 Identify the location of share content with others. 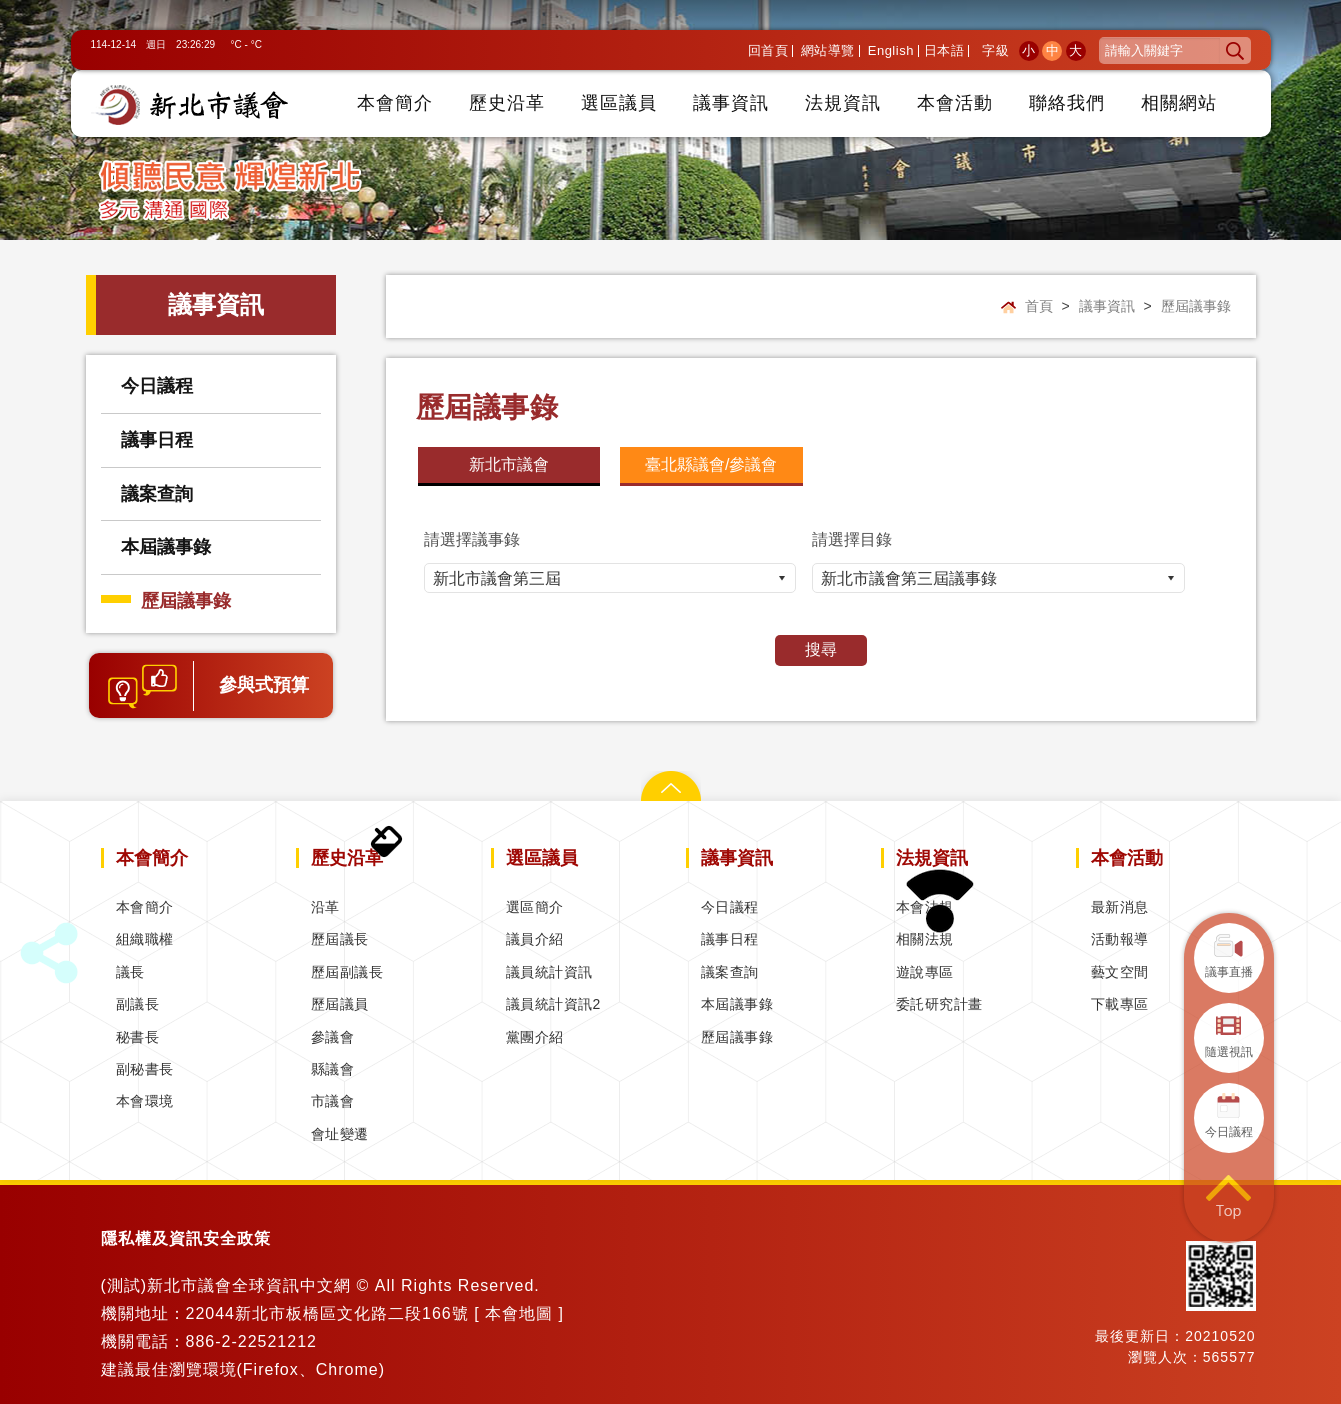
(51, 953).